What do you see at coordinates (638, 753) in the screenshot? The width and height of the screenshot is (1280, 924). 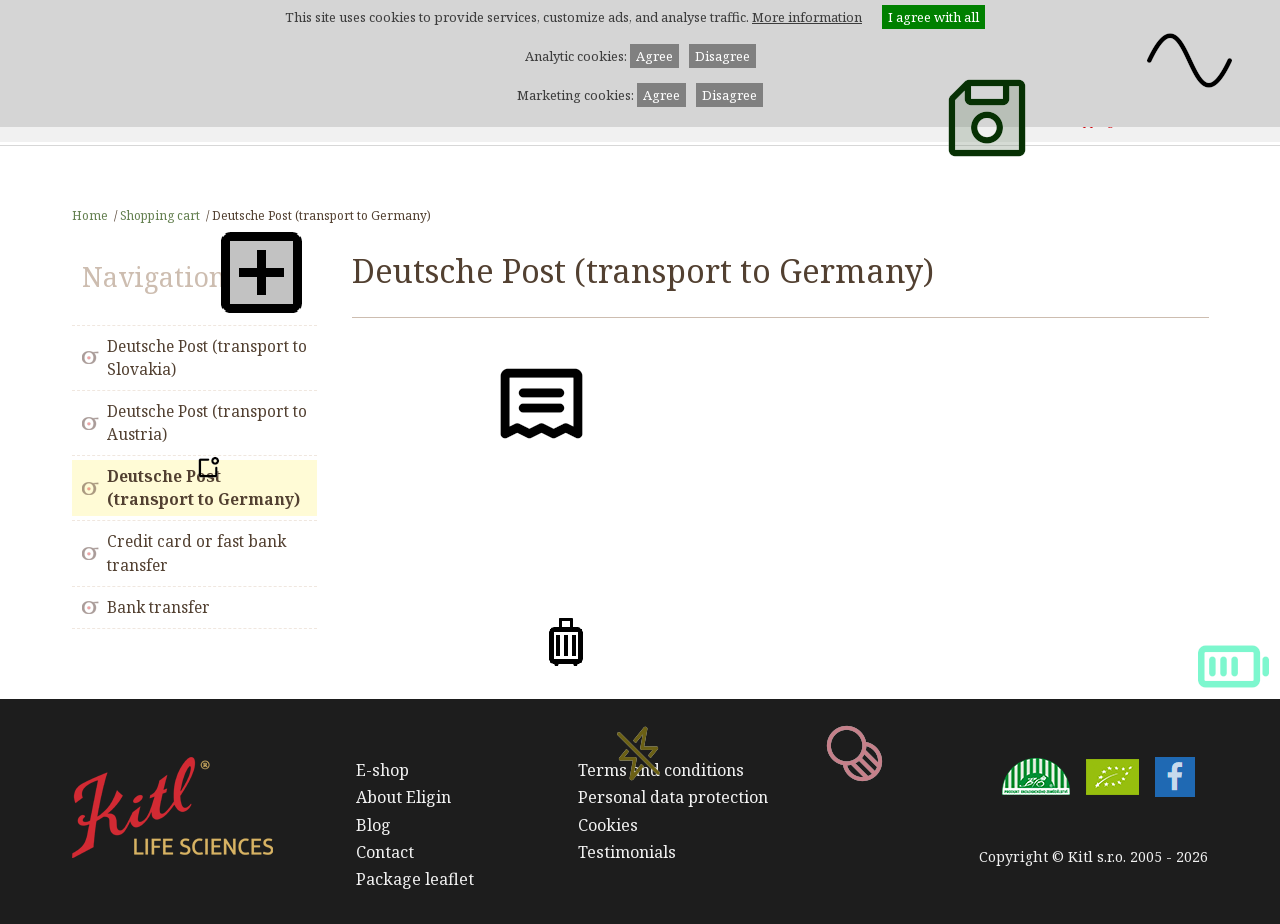 I see `disable camera flash` at bounding box center [638, 753].